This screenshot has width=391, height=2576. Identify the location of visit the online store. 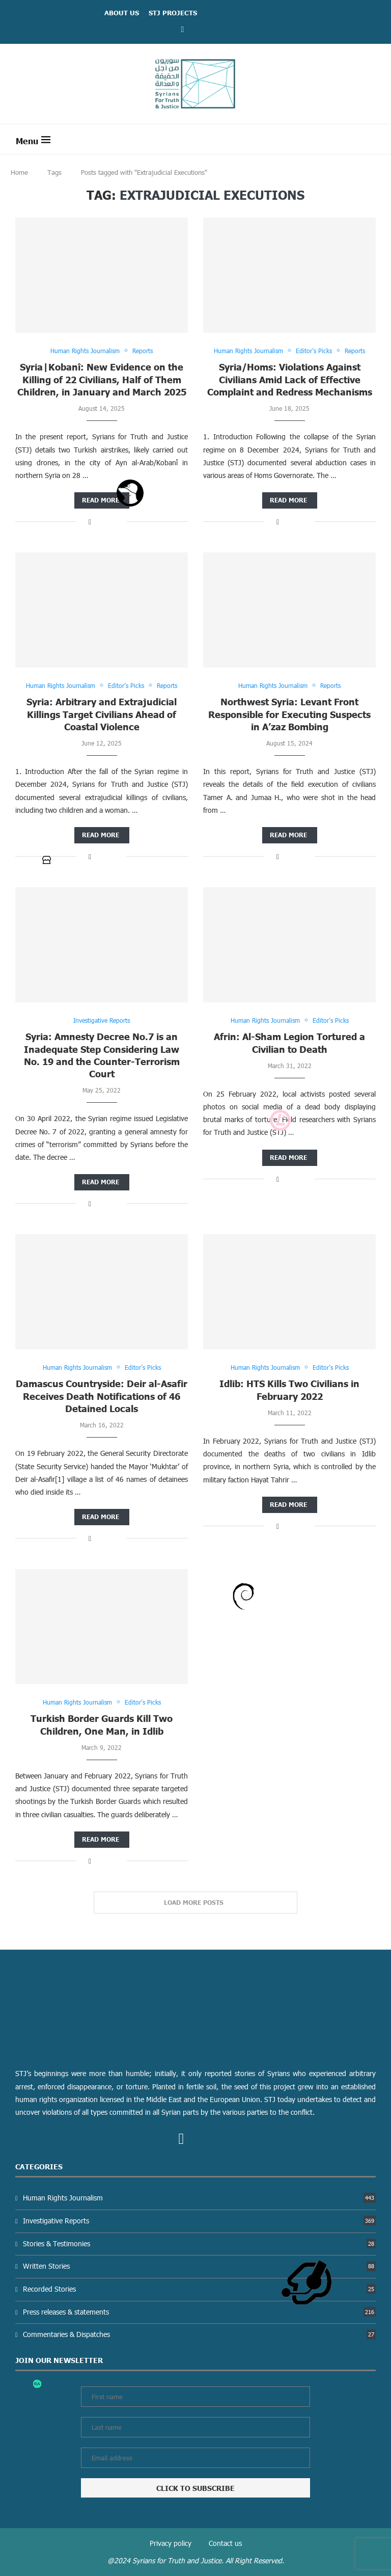
(46, 860).